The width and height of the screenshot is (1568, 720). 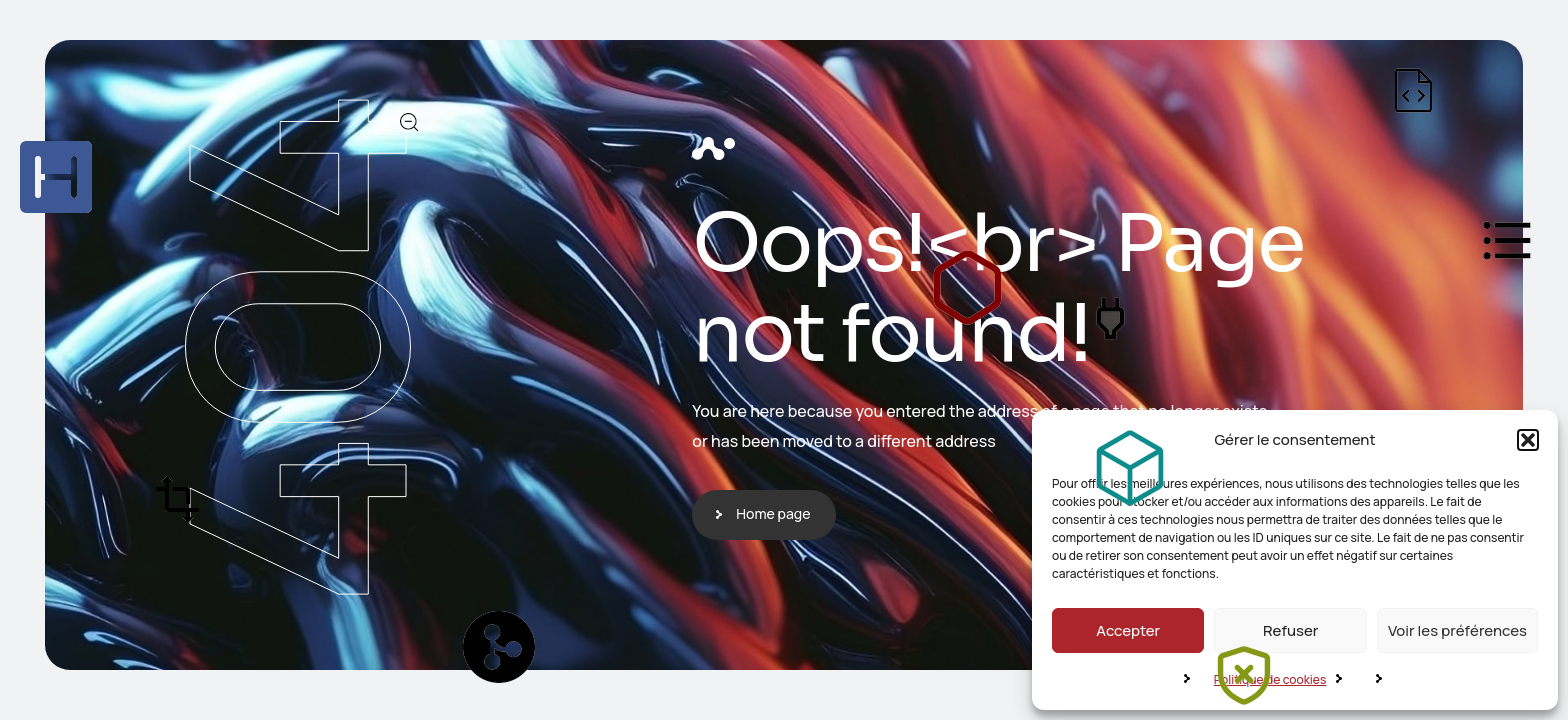 What do you see at coordinates (56, 177) in the screenshot?
I see `format text as a heading` at bounding box center [56, 177].